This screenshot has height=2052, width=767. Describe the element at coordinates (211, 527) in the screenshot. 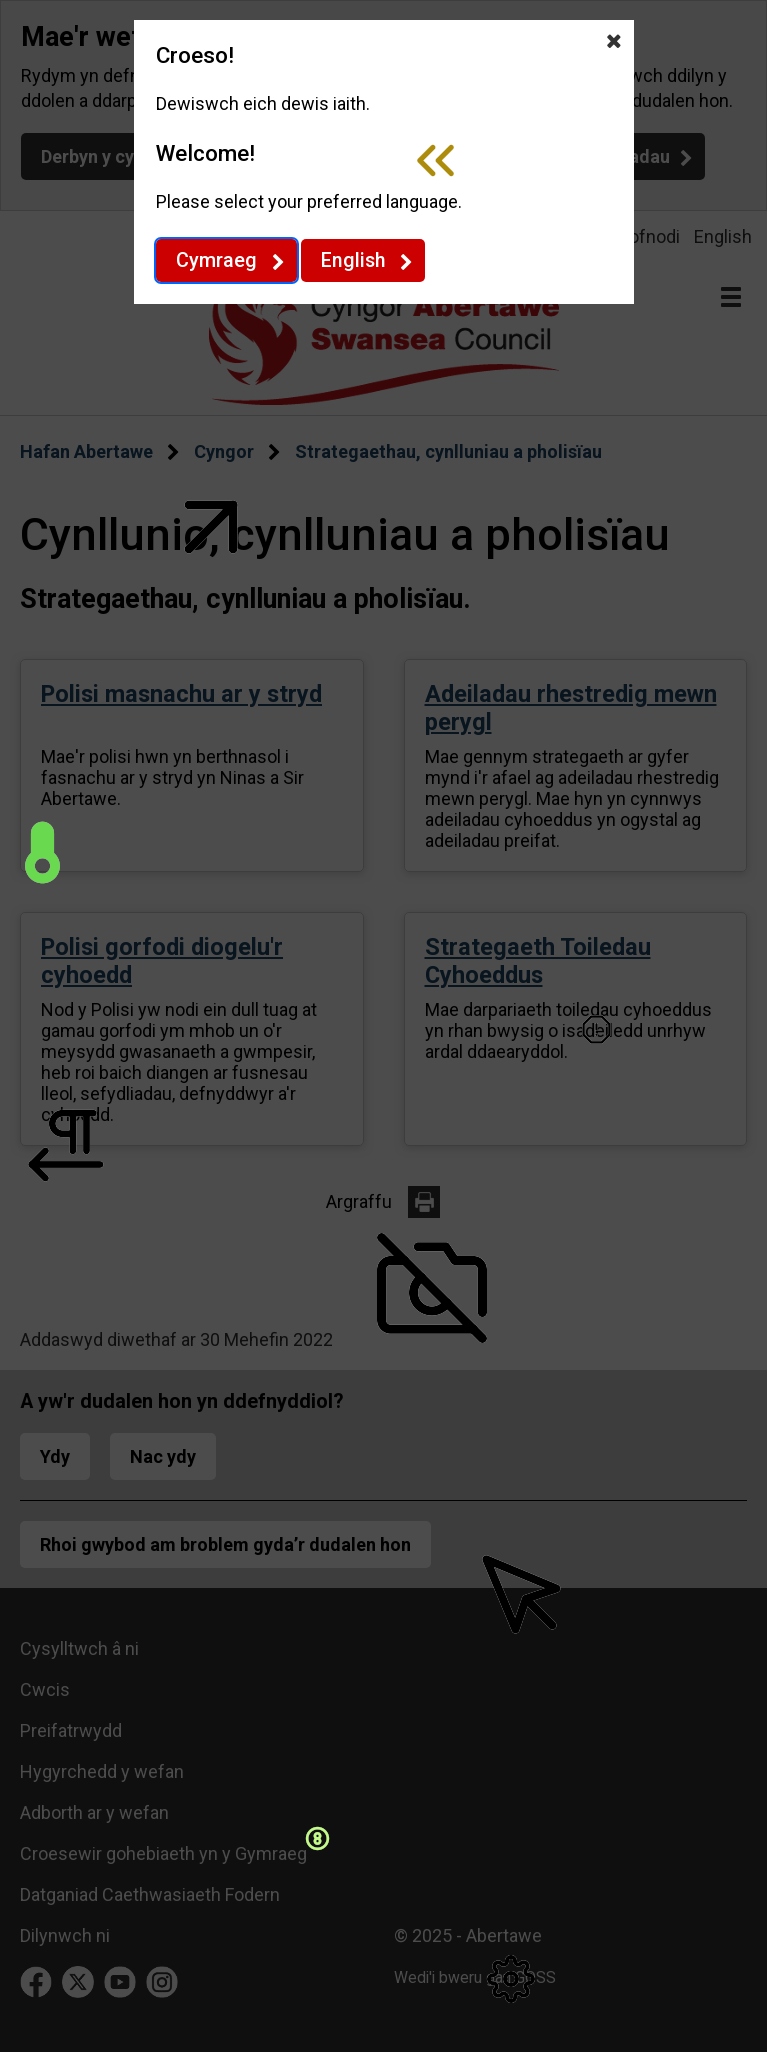

I see `open link in new tab or window` at that location.